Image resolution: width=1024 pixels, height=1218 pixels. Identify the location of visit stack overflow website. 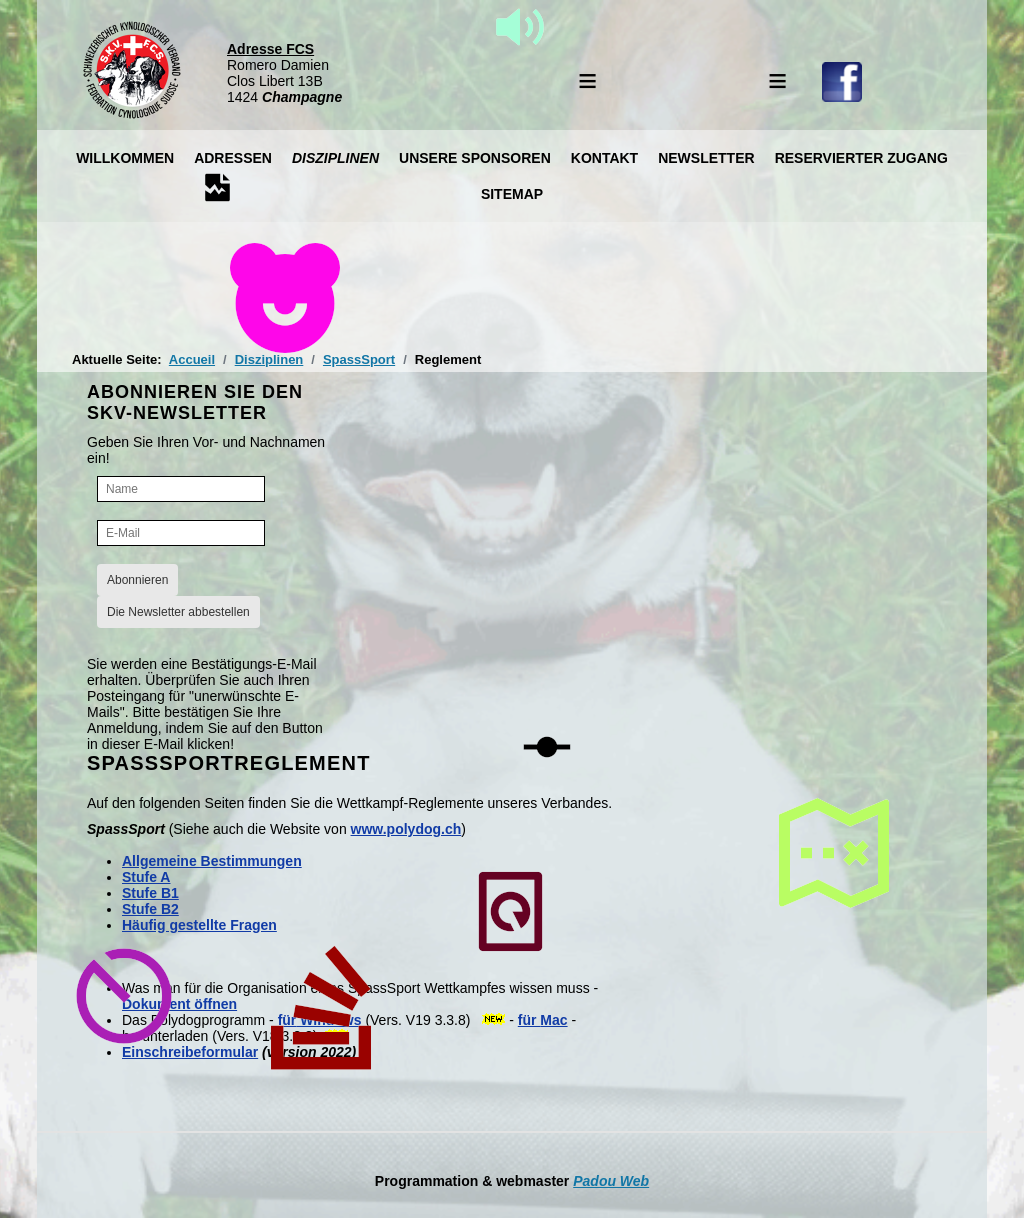
(321, 1007).